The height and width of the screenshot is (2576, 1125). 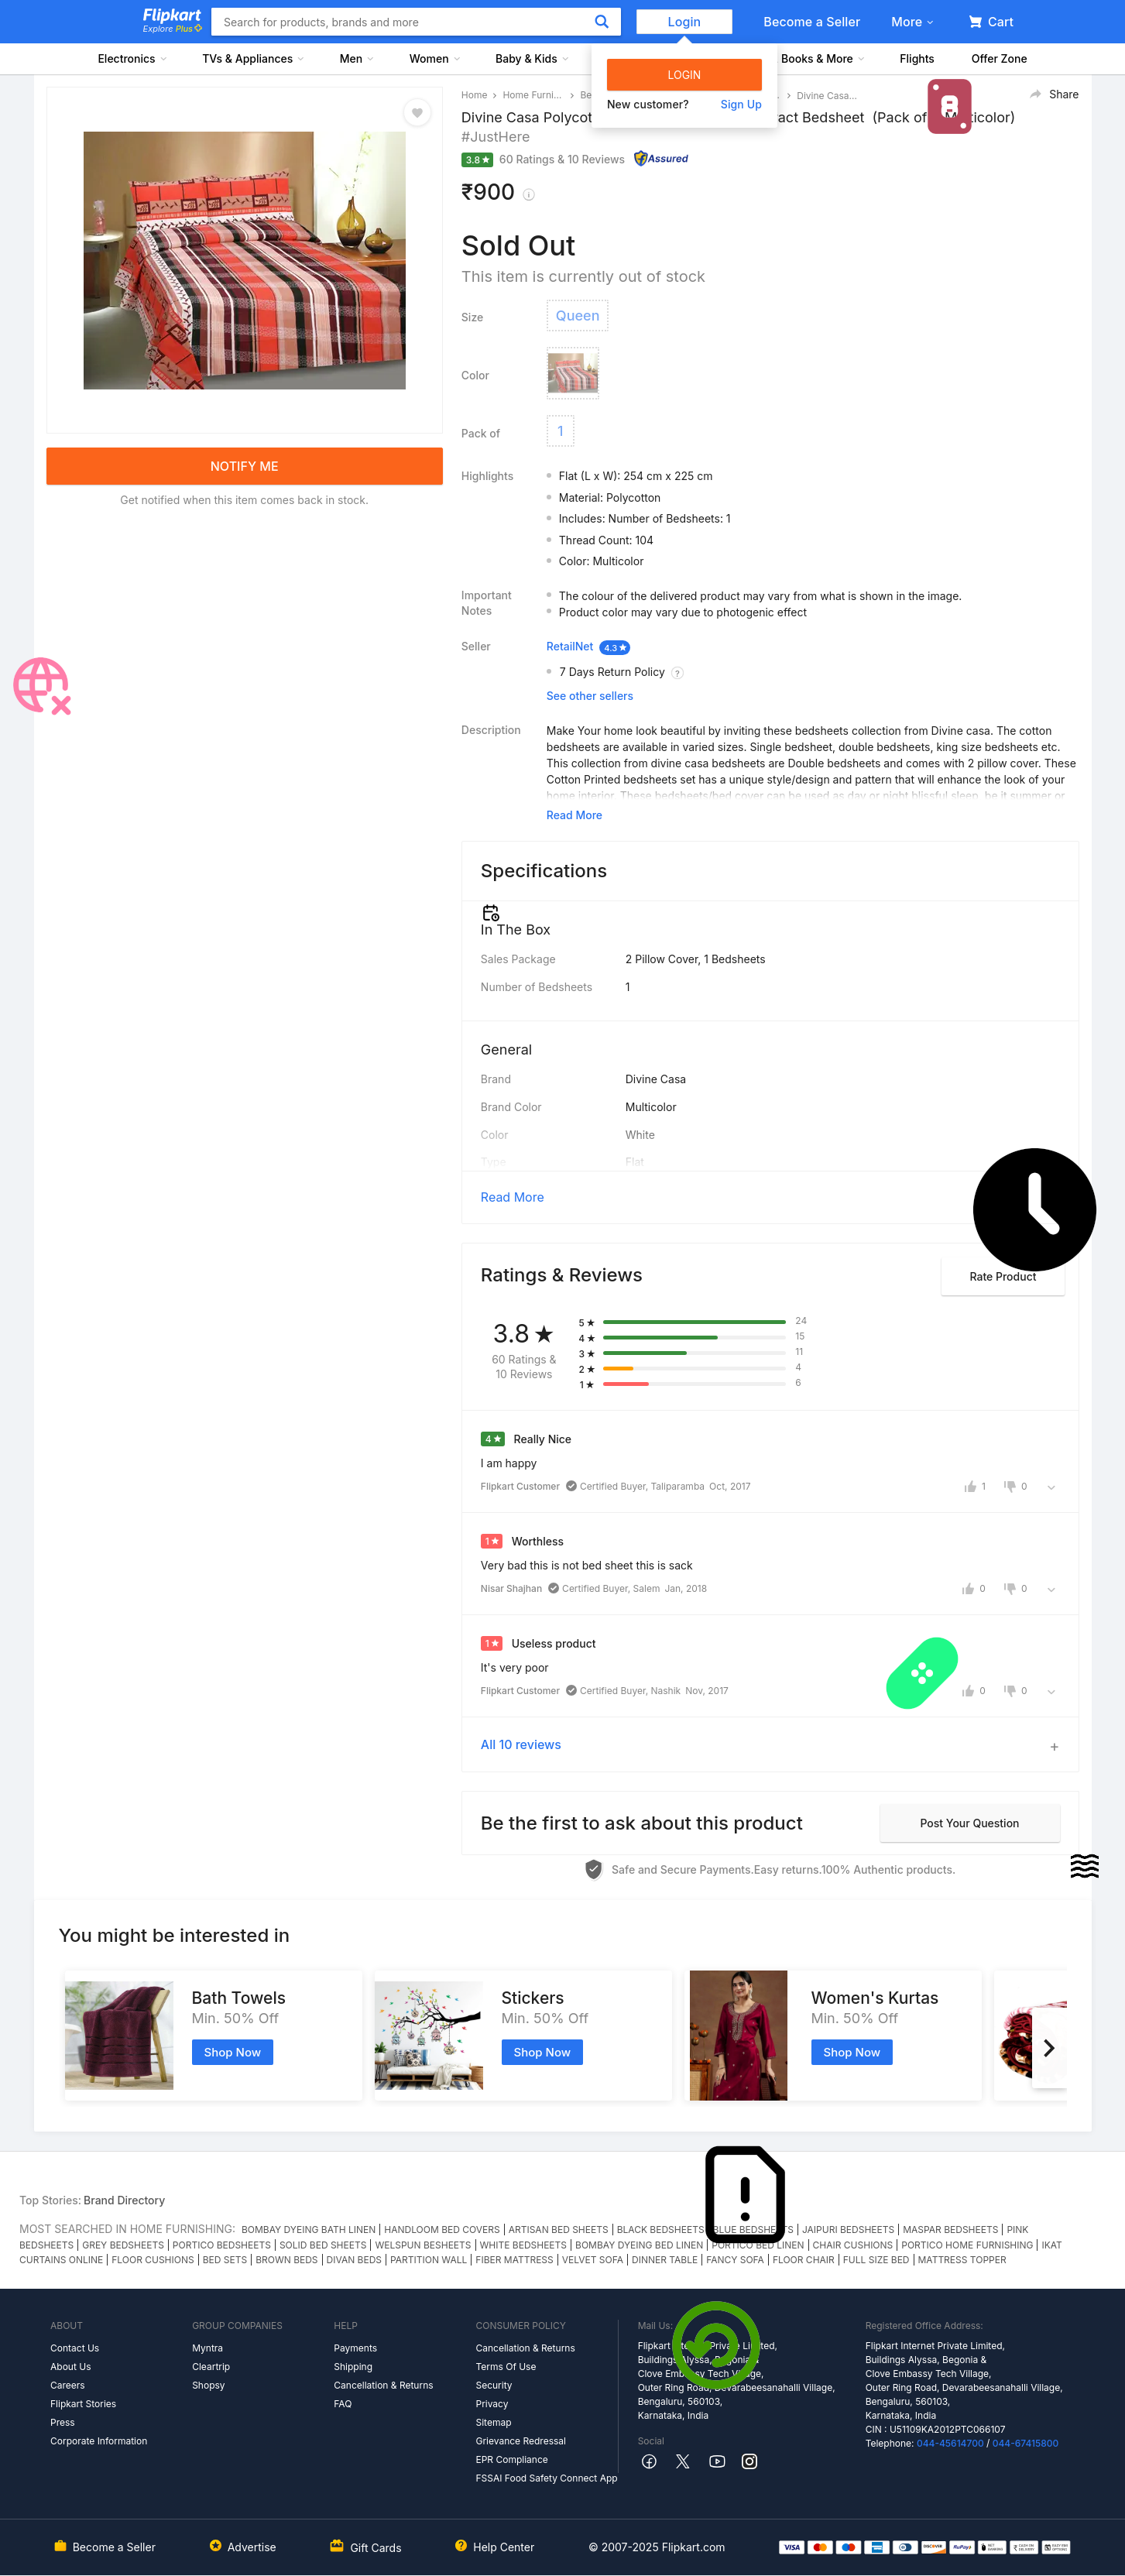 I want to click on indicates creative commons share-alike license, so click(x=716, y=2345).